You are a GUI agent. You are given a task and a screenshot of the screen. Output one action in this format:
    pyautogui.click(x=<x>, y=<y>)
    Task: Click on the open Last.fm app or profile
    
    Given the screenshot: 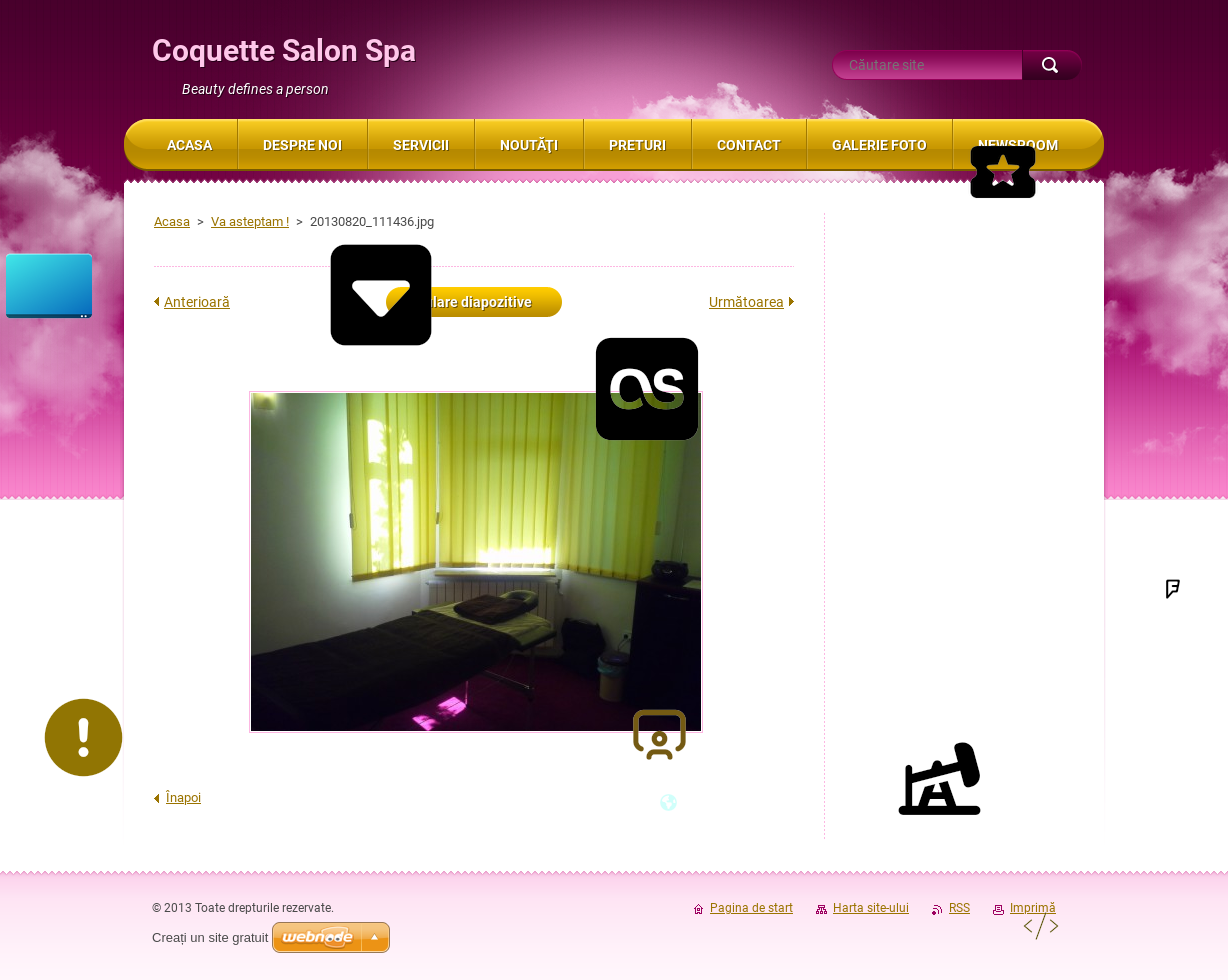 What is the action you would take?
    pyautogui.click(x=647, y=389)
    